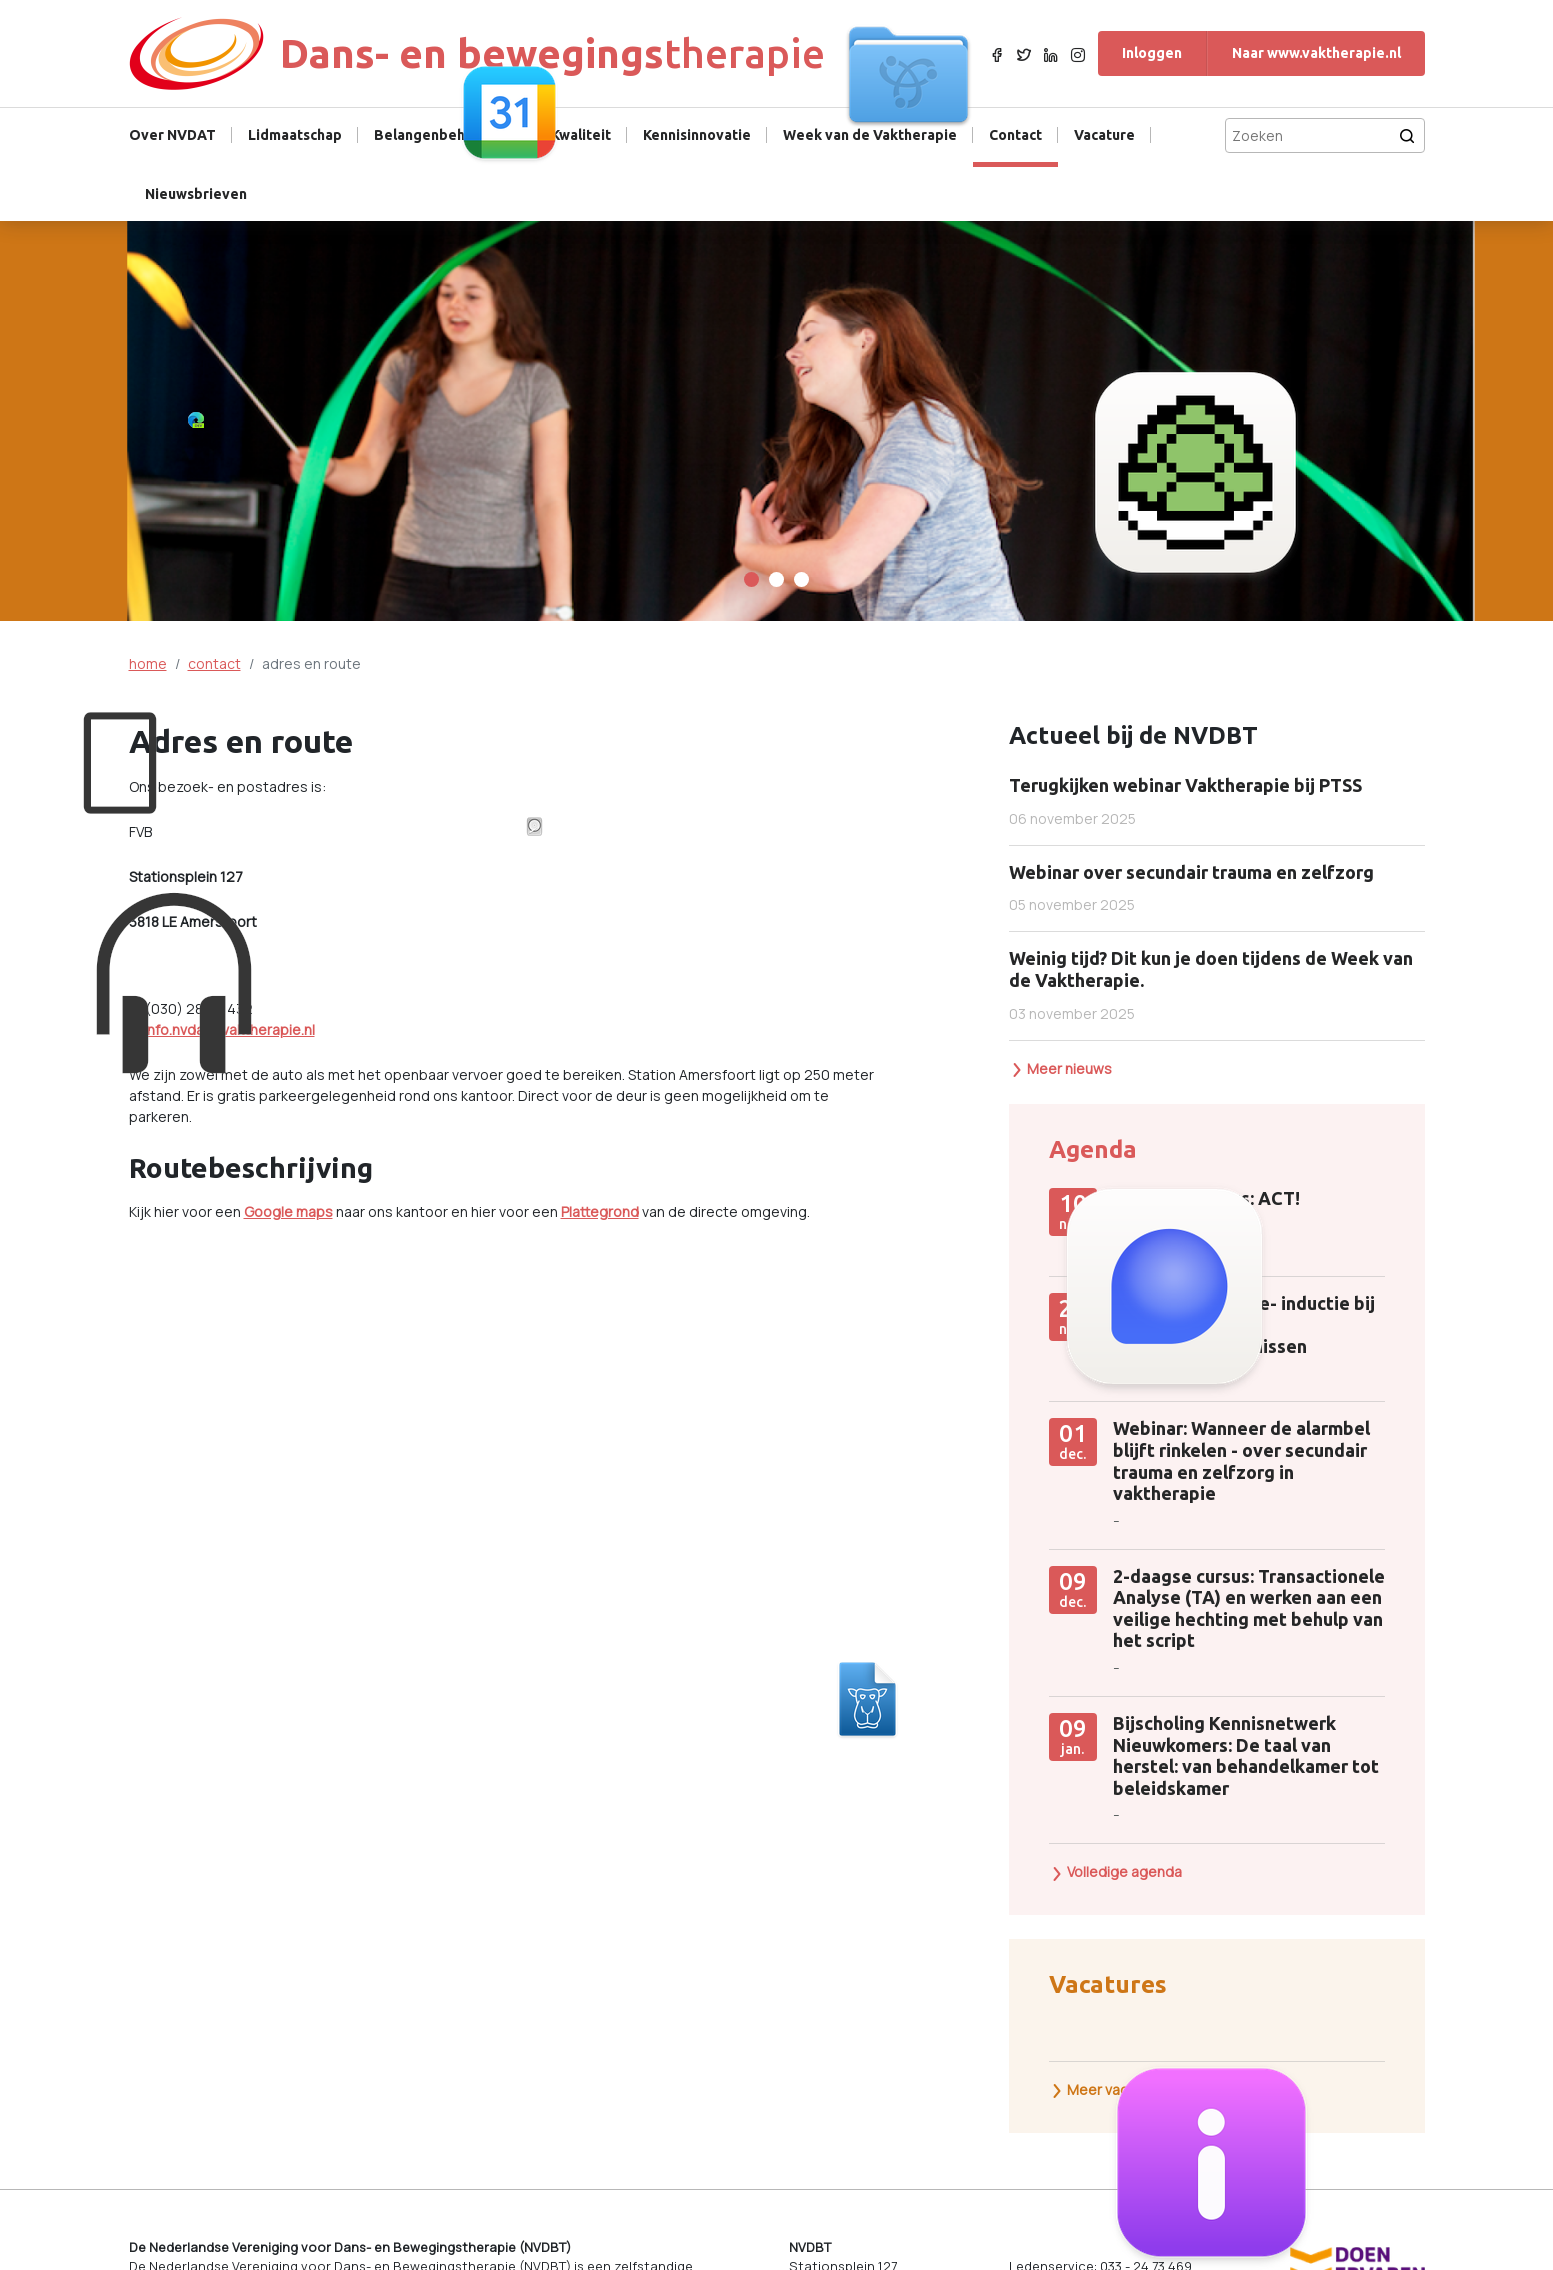 This screenshot has width=1553, height=2270. Describe the element at coordinates (908, 74) in the screenshot. I see `open your communication files folder` at that location.